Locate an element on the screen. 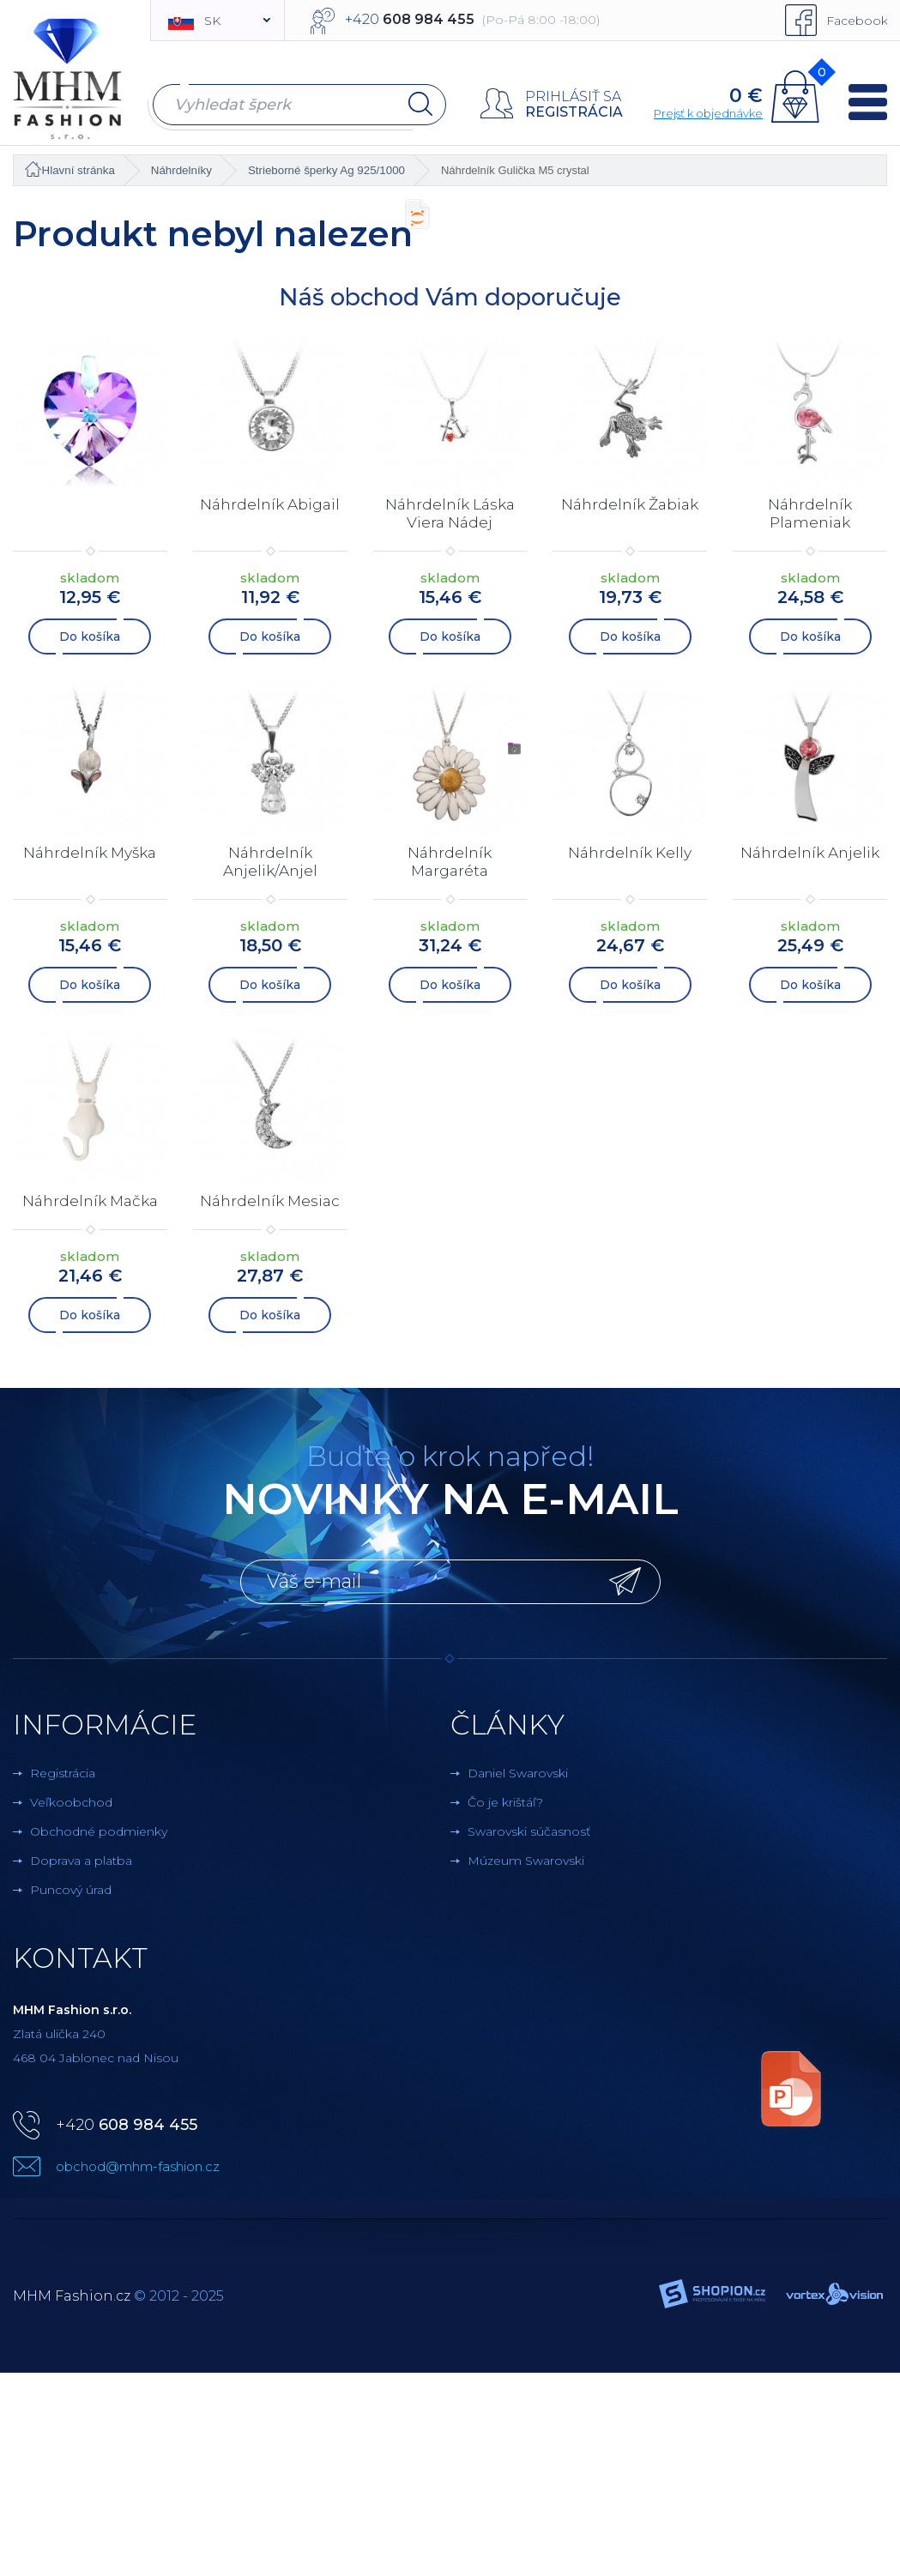 The width and height of the screenshot is (900, 2576). microsoft powerpoint file is located at coordinates (791, 2089).